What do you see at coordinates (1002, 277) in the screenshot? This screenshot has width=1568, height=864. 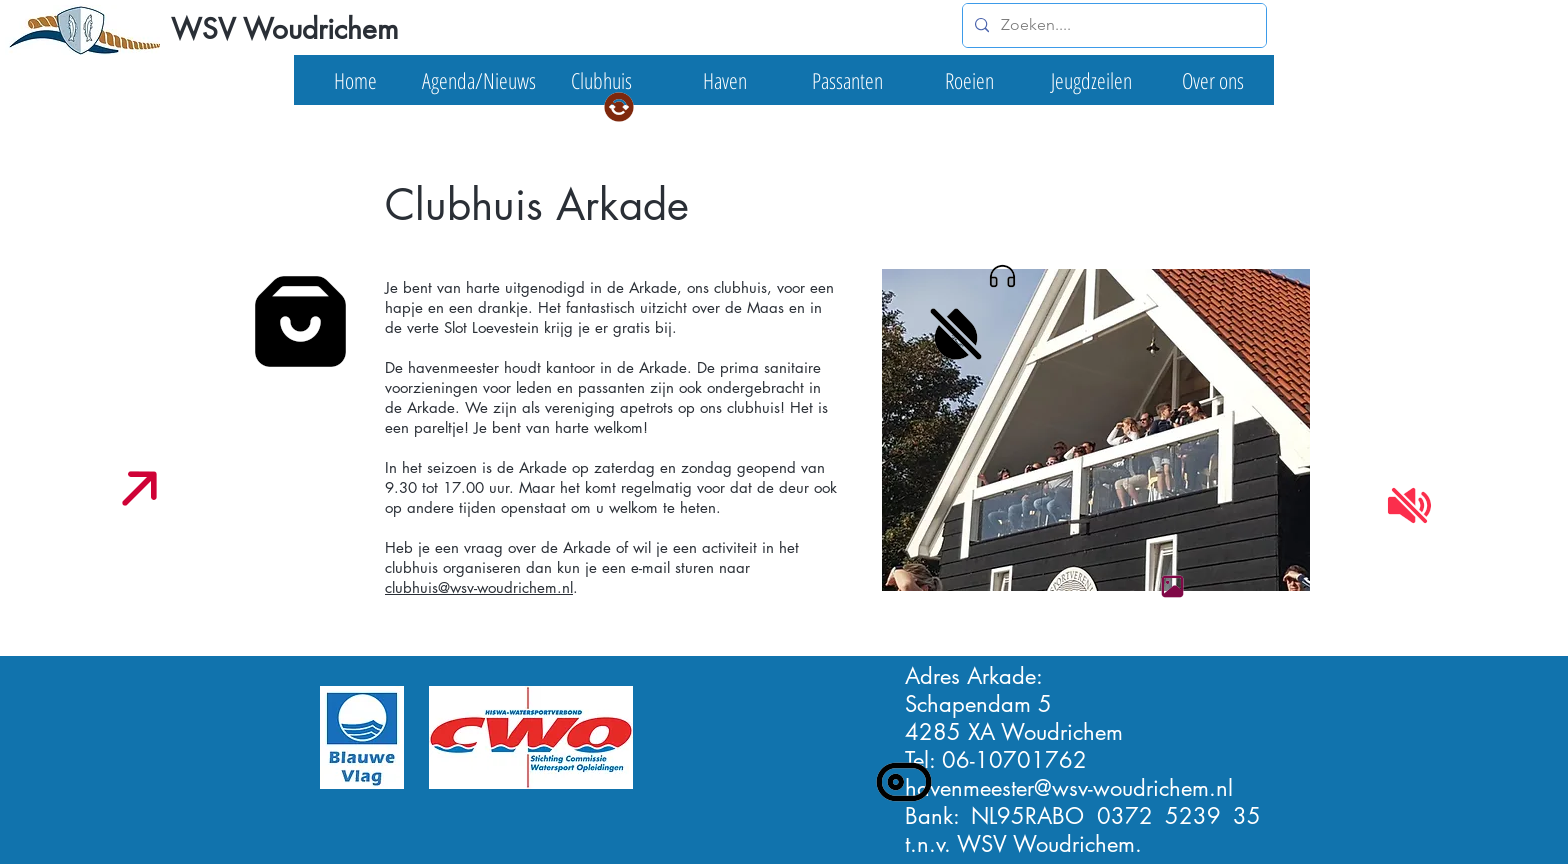 I see `access audio or music playback` at bounding box center [1002, 277].